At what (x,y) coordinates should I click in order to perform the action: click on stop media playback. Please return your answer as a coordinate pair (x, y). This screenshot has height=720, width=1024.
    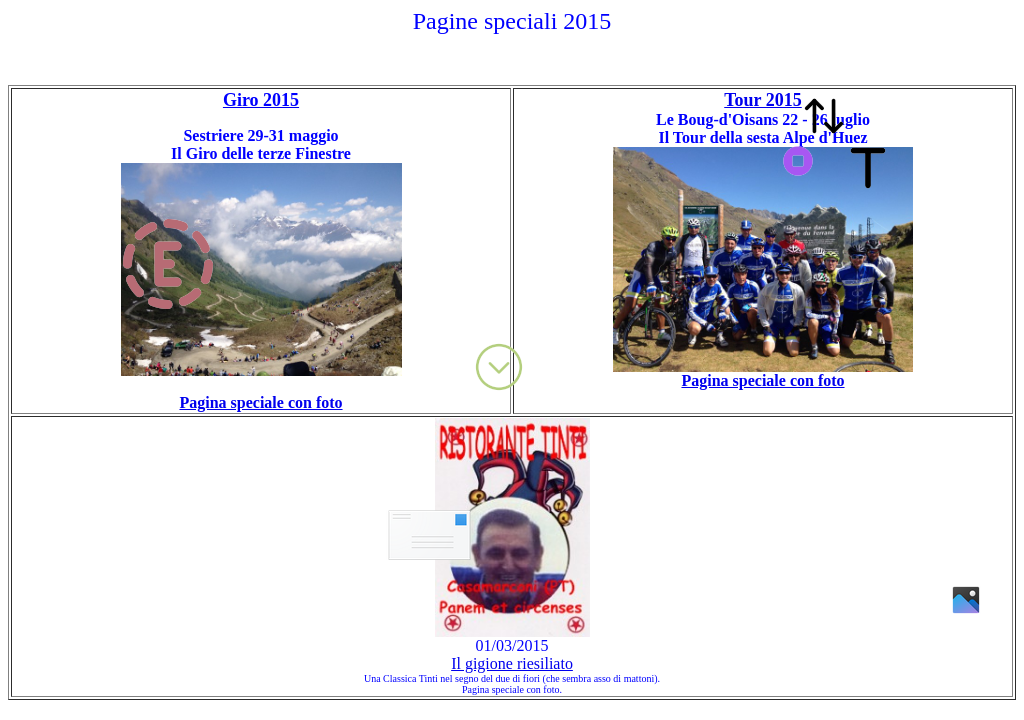
    Looking at the image, I should click on (798, 161).